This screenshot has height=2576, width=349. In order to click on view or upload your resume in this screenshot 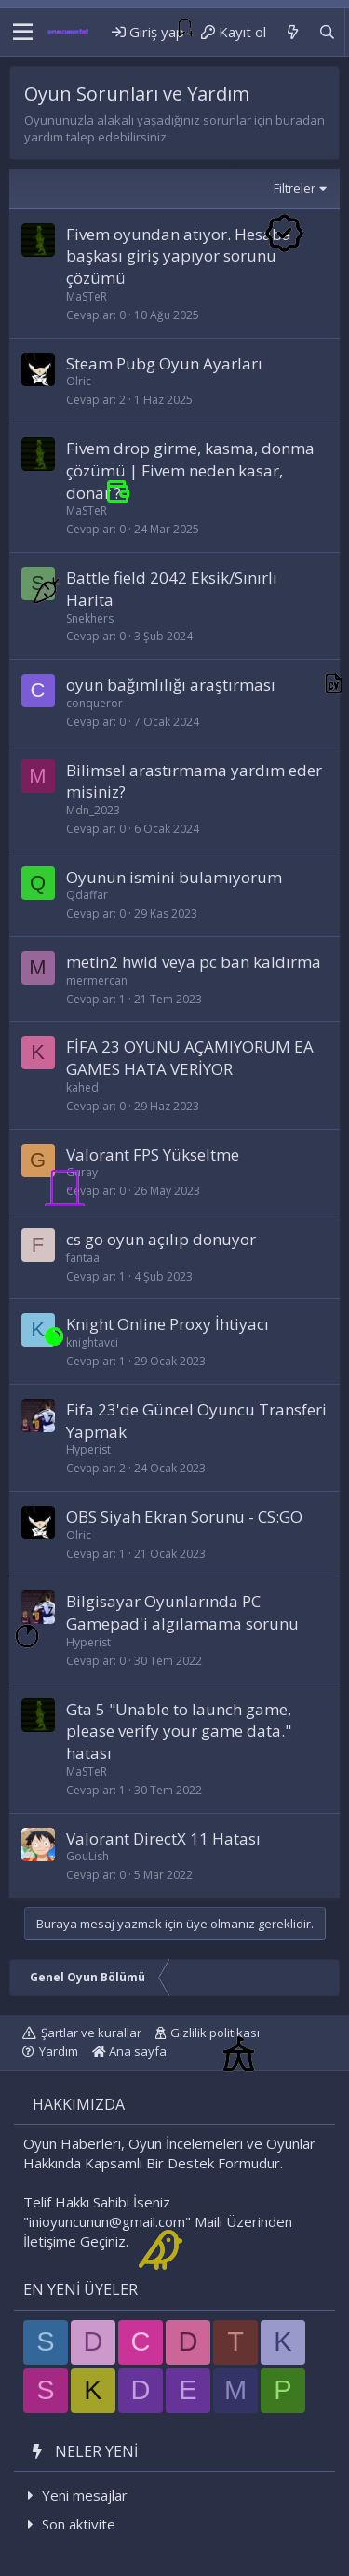, I will do `click(333, 683)`.